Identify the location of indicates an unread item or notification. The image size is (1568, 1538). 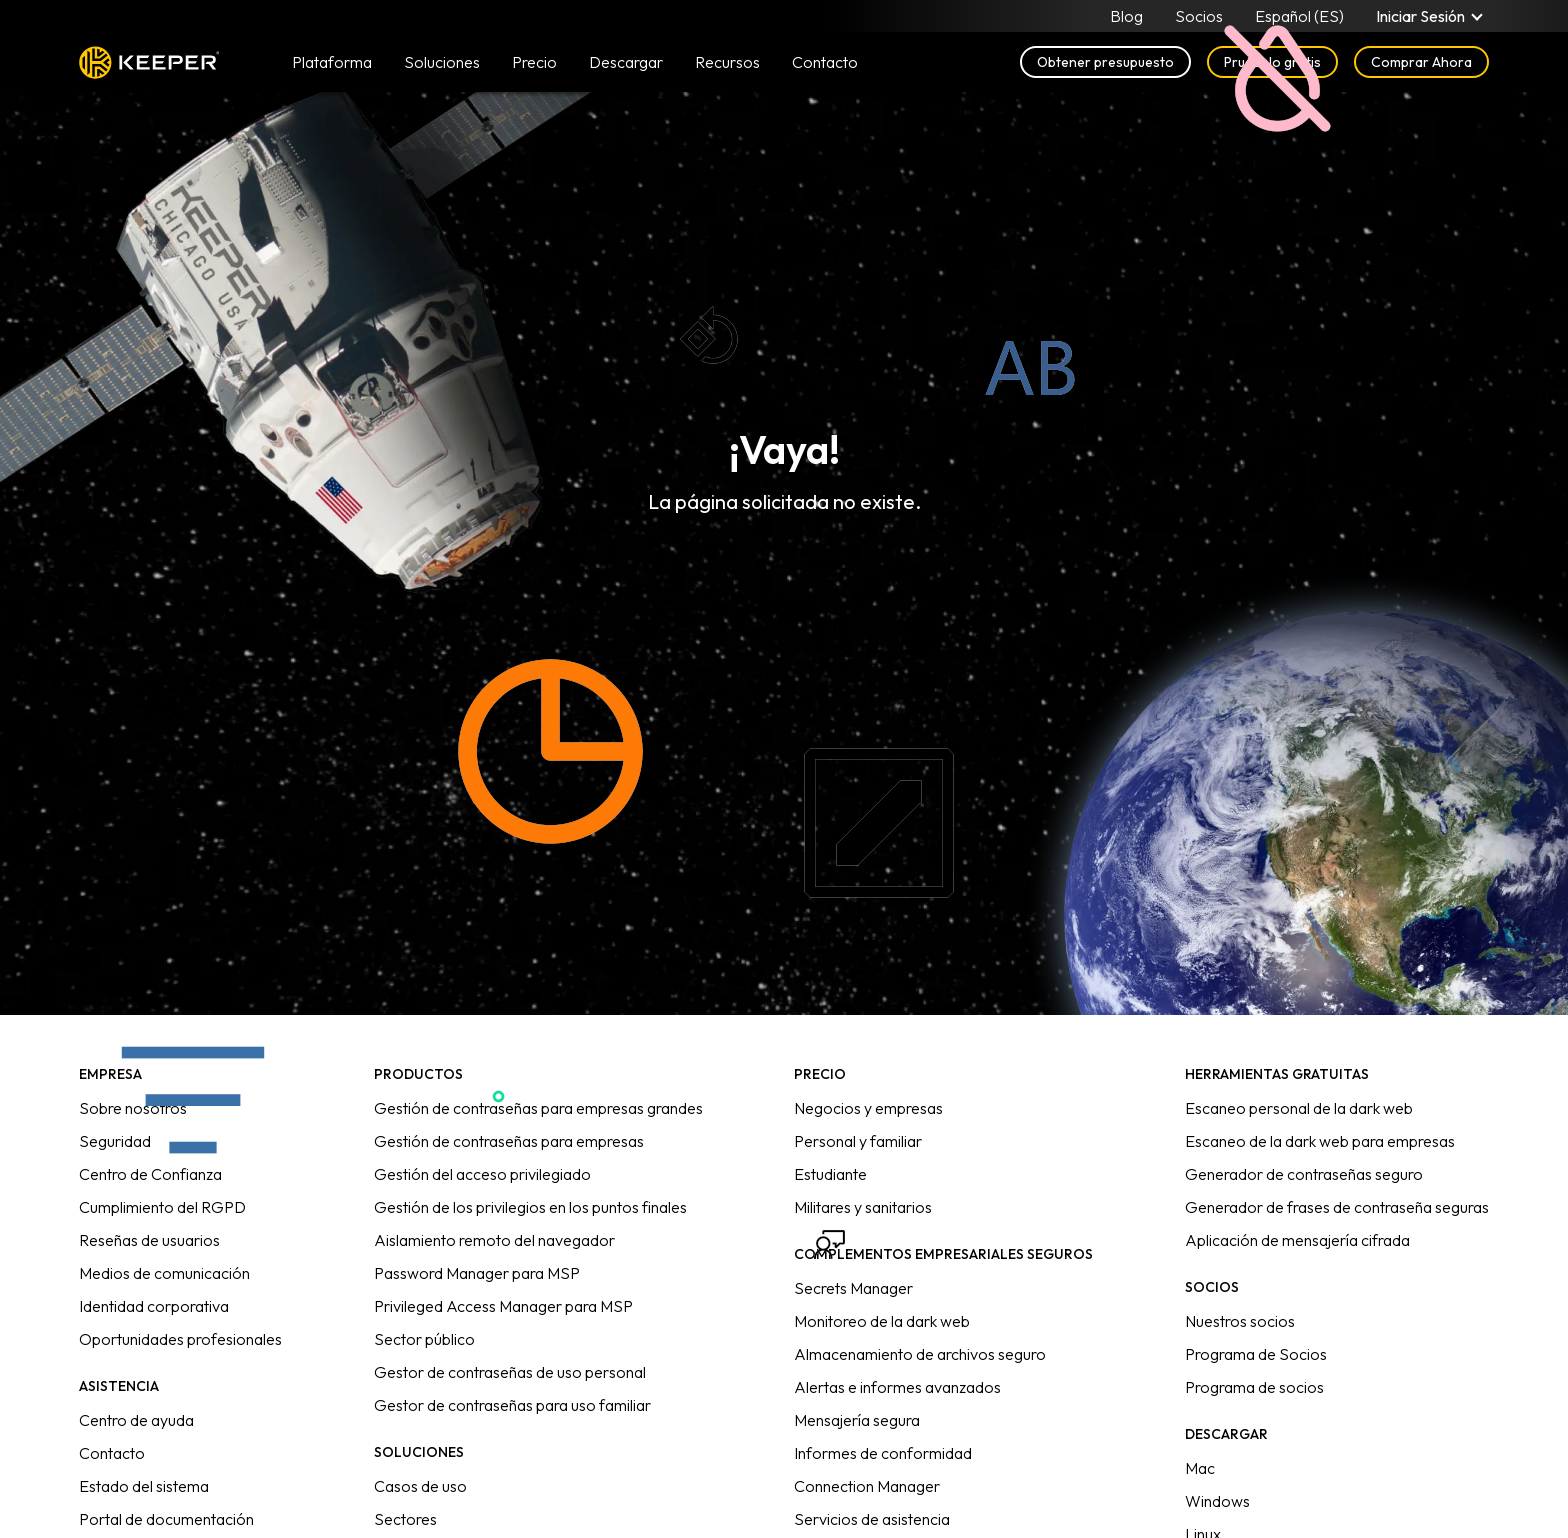
(498, 1096).